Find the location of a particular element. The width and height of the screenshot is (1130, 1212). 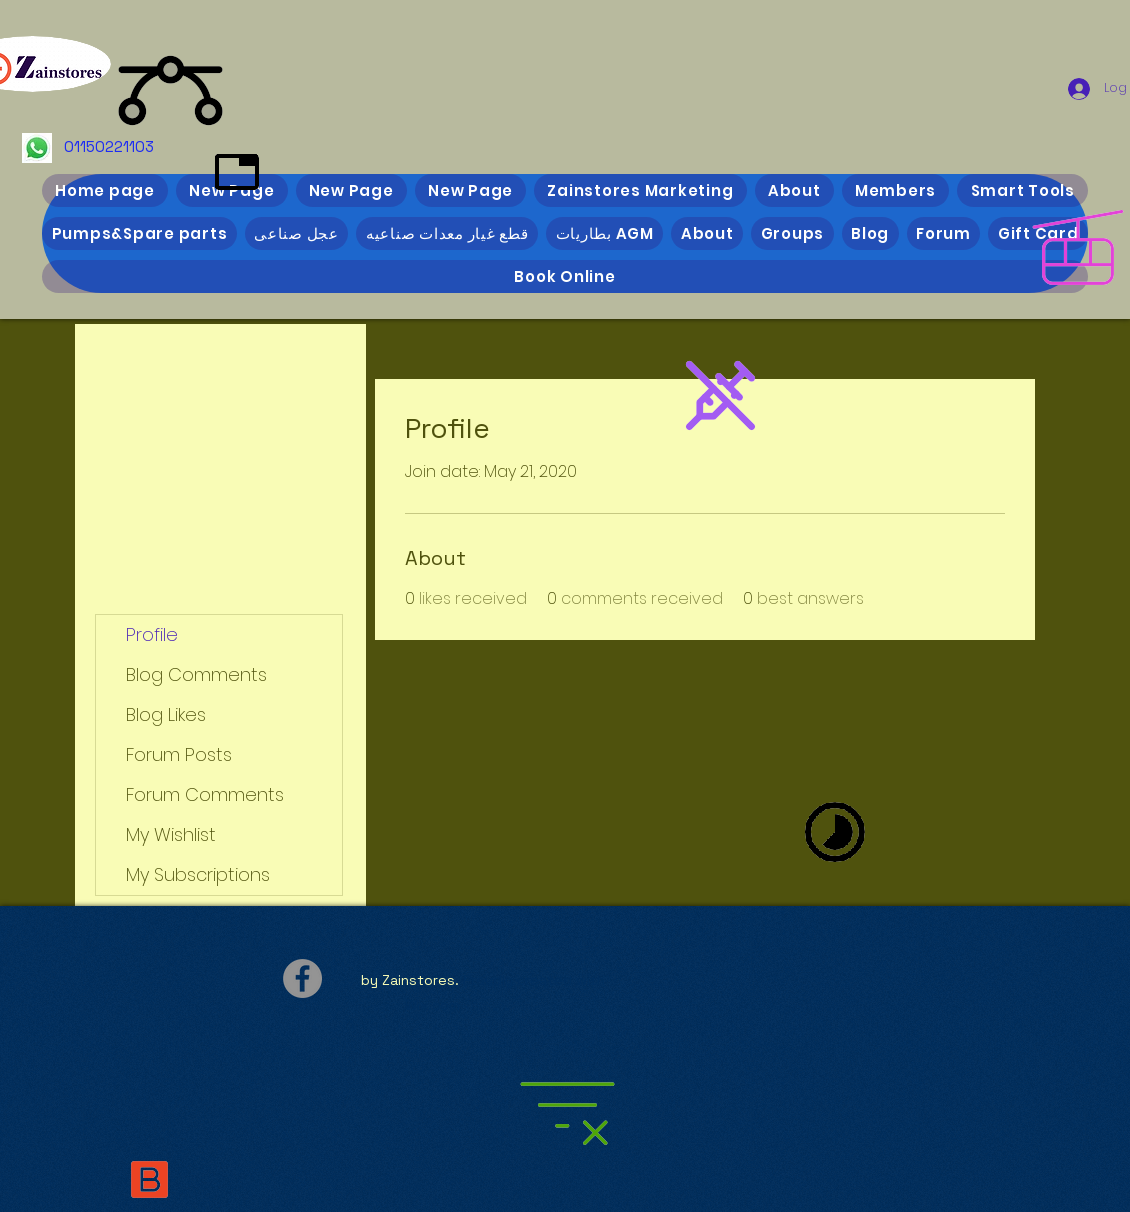

indicates vaccination not available or required is located at coordinates (720, 395).